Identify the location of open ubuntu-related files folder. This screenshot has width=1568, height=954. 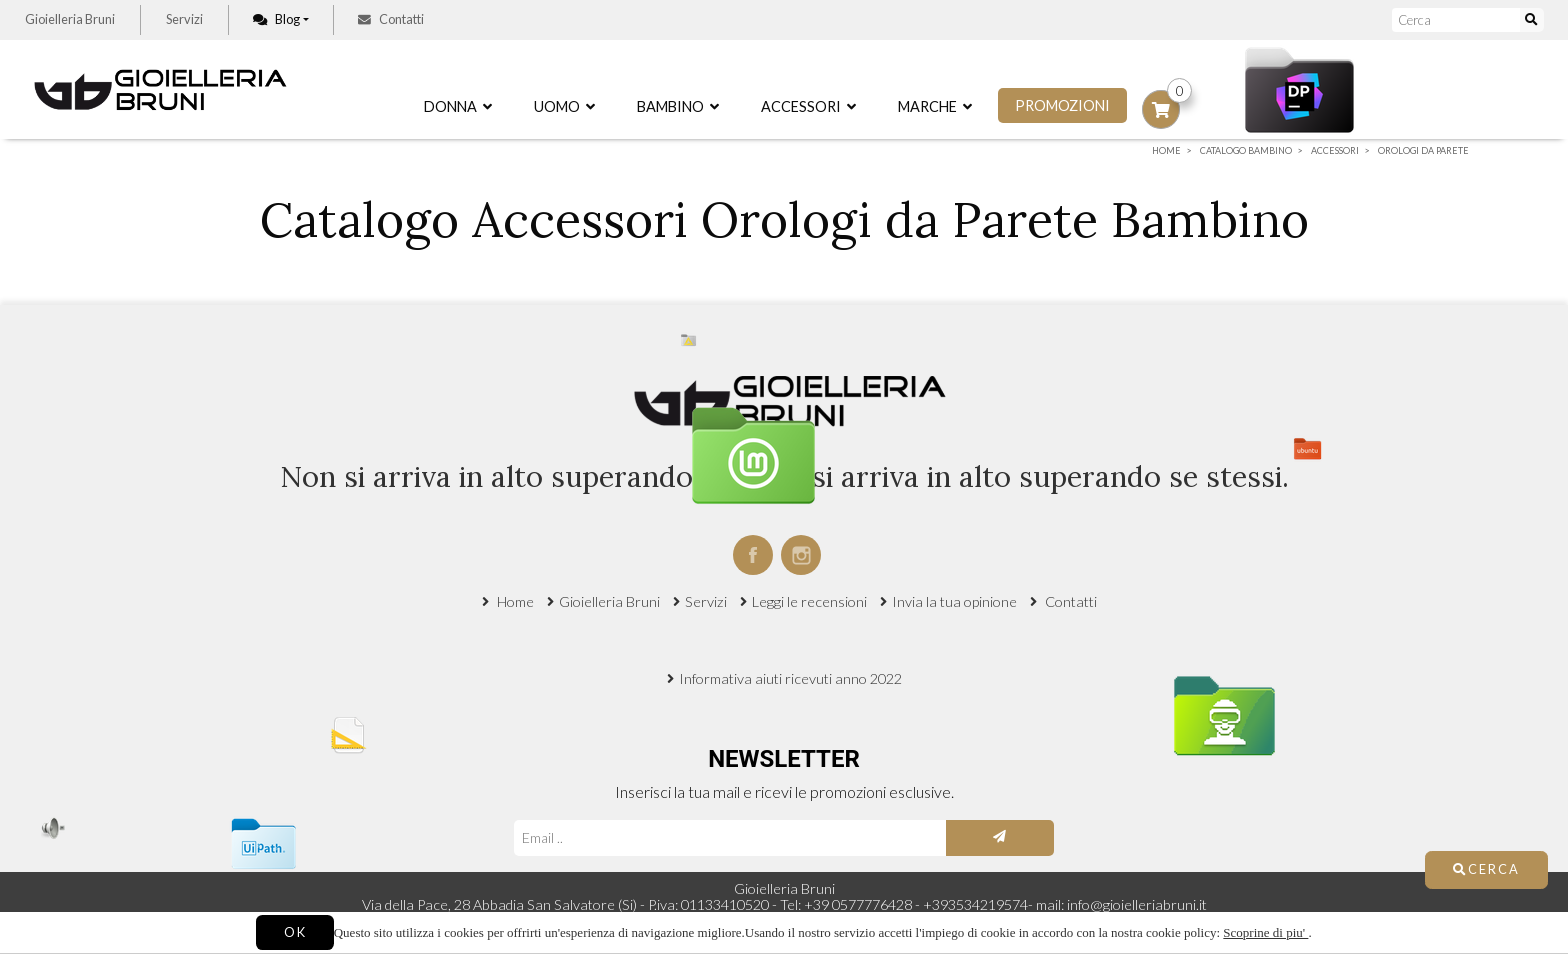
(1307, 449).